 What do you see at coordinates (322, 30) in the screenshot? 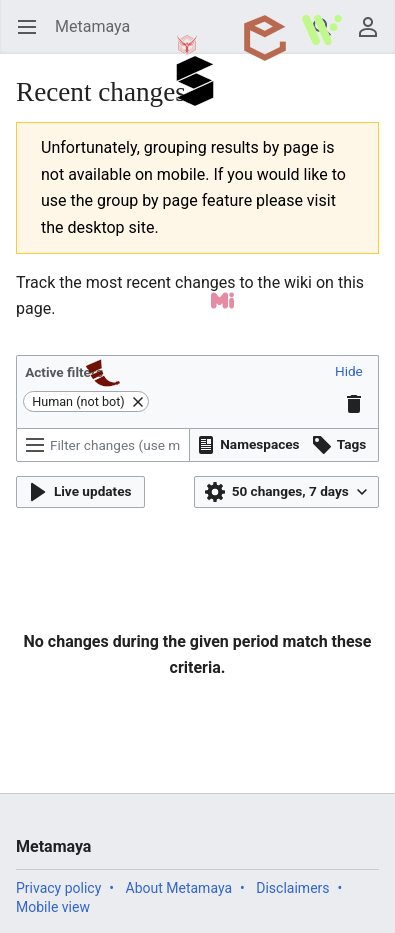
I see `open Wear OS companion app` at bounding box center [322, 30].